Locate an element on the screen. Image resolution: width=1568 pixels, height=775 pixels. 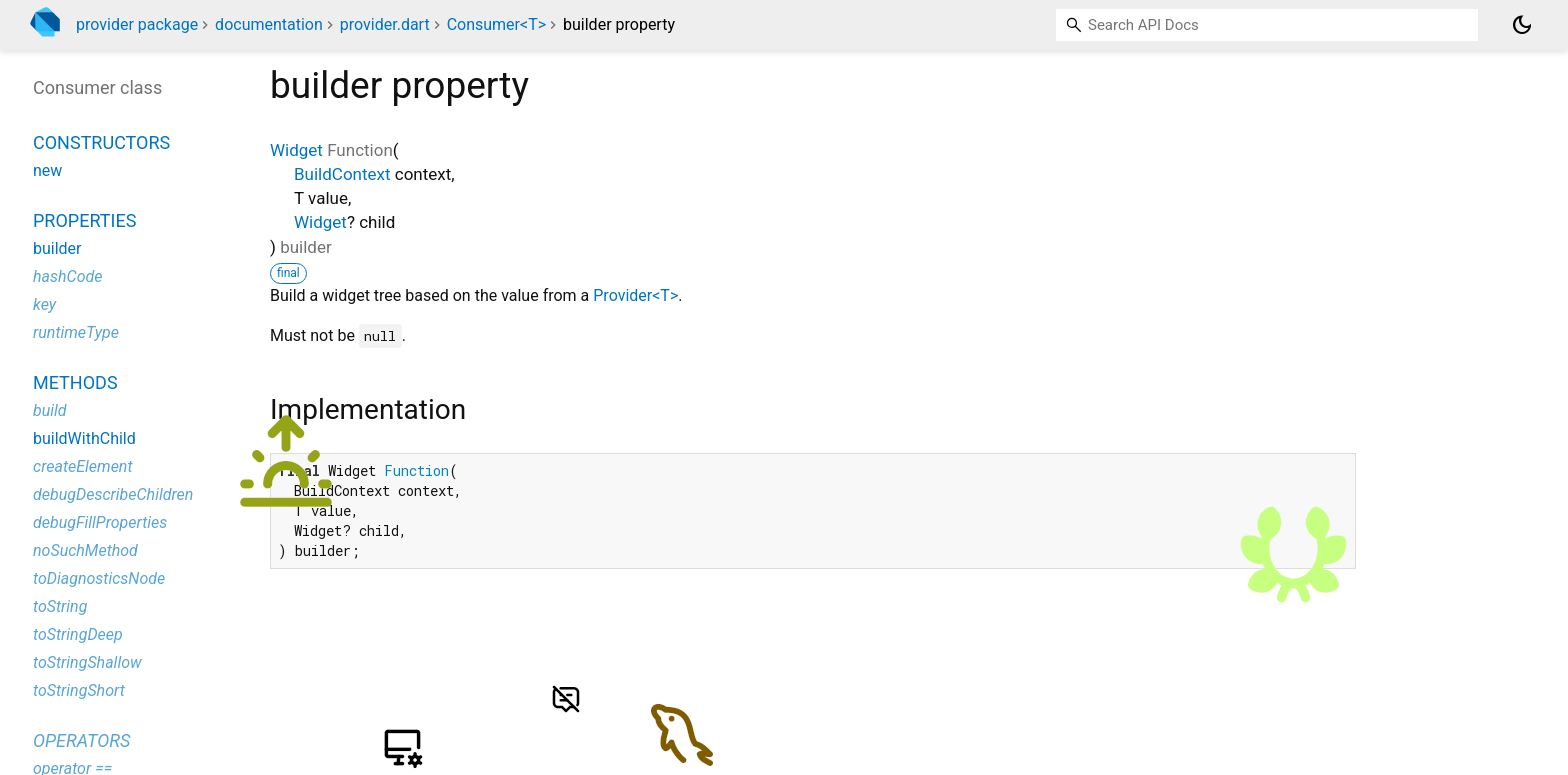
view achievements or awards is located at coordinates (1293, 554).